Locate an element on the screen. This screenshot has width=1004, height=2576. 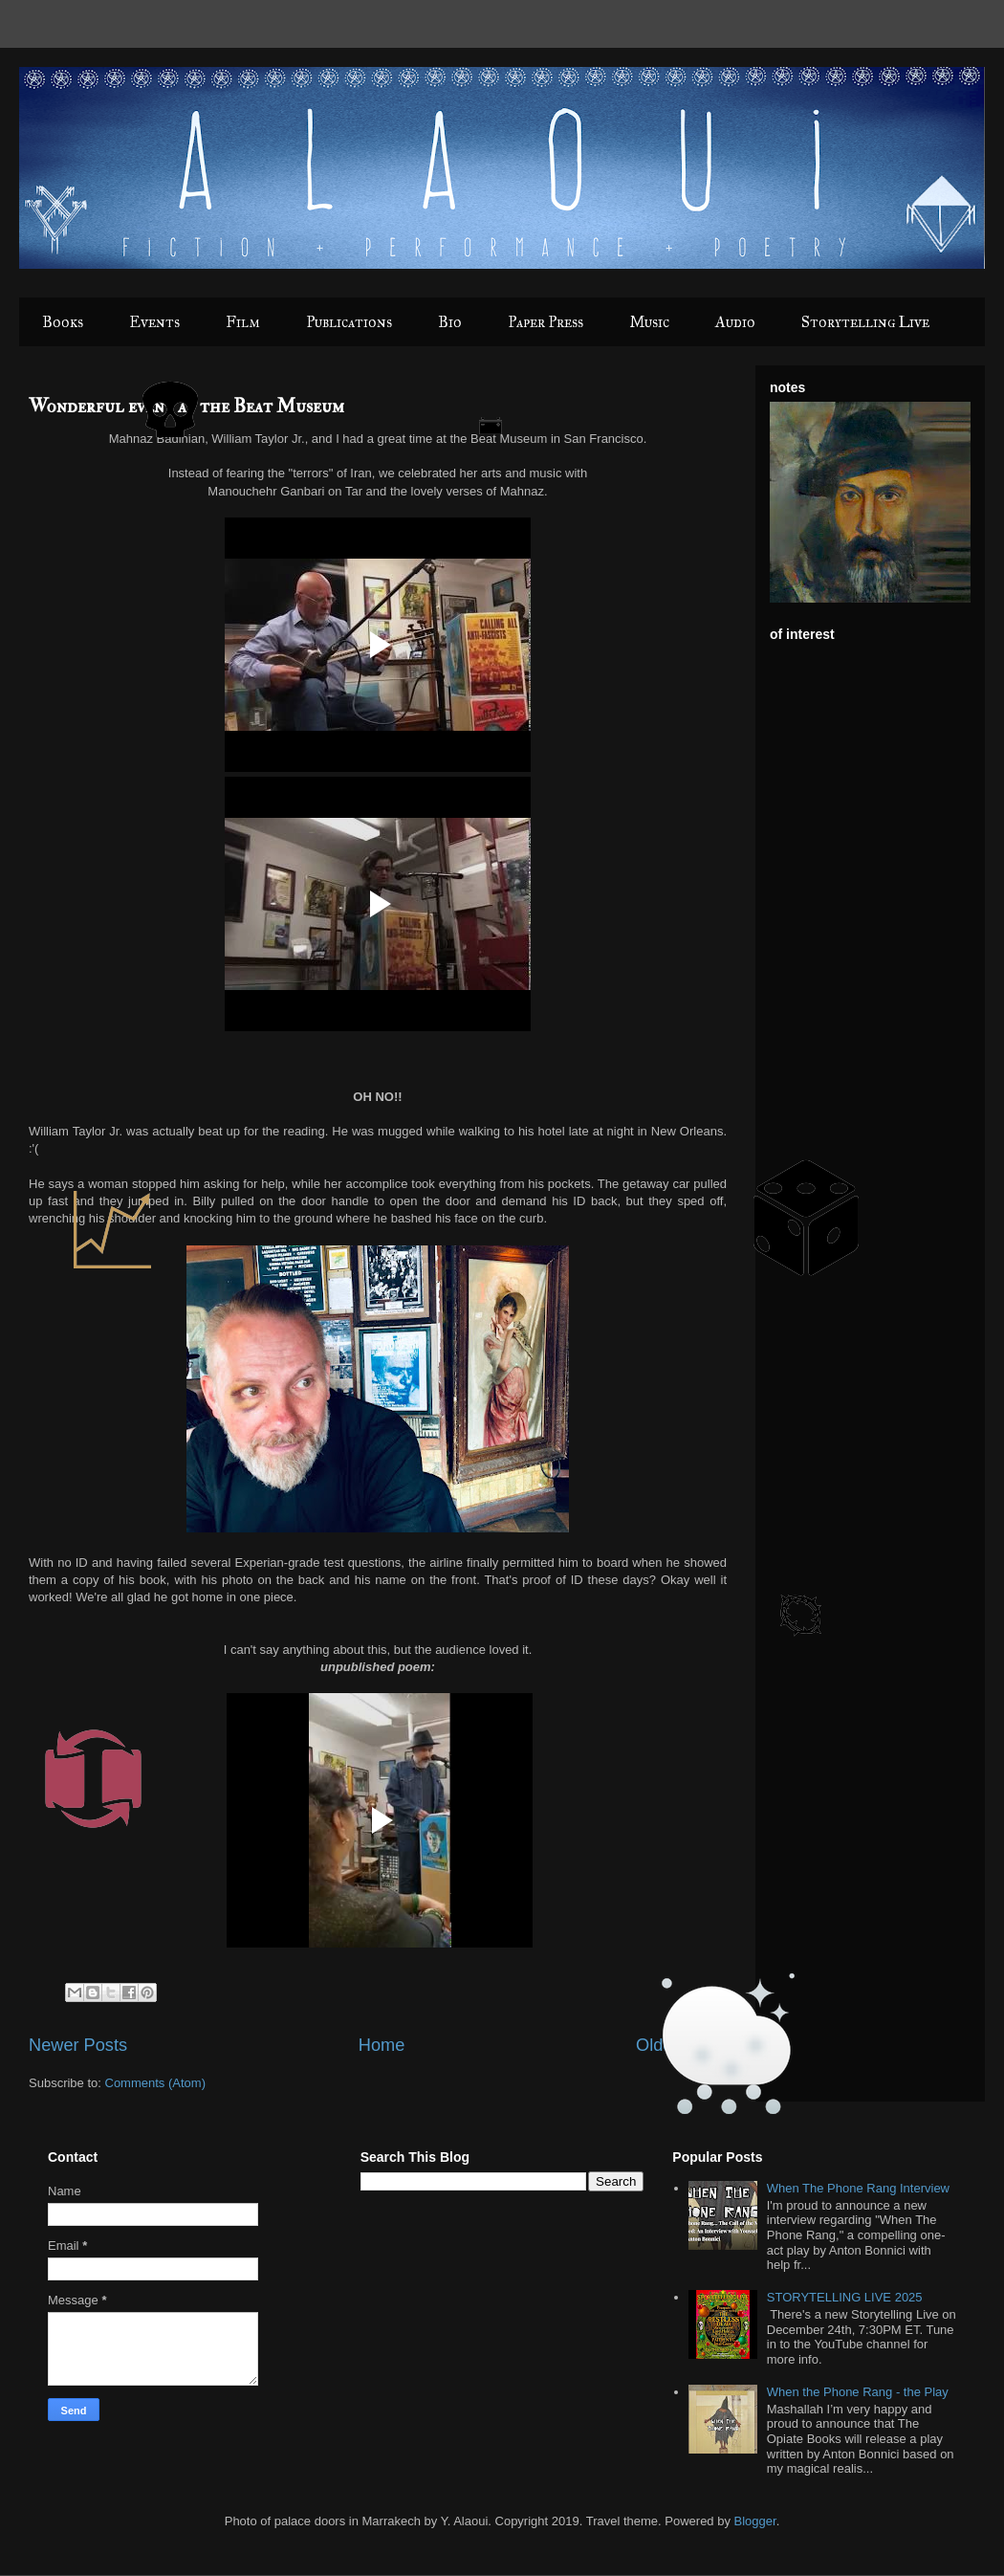
swap or exchange cards is located at coordinates (93, 1778).